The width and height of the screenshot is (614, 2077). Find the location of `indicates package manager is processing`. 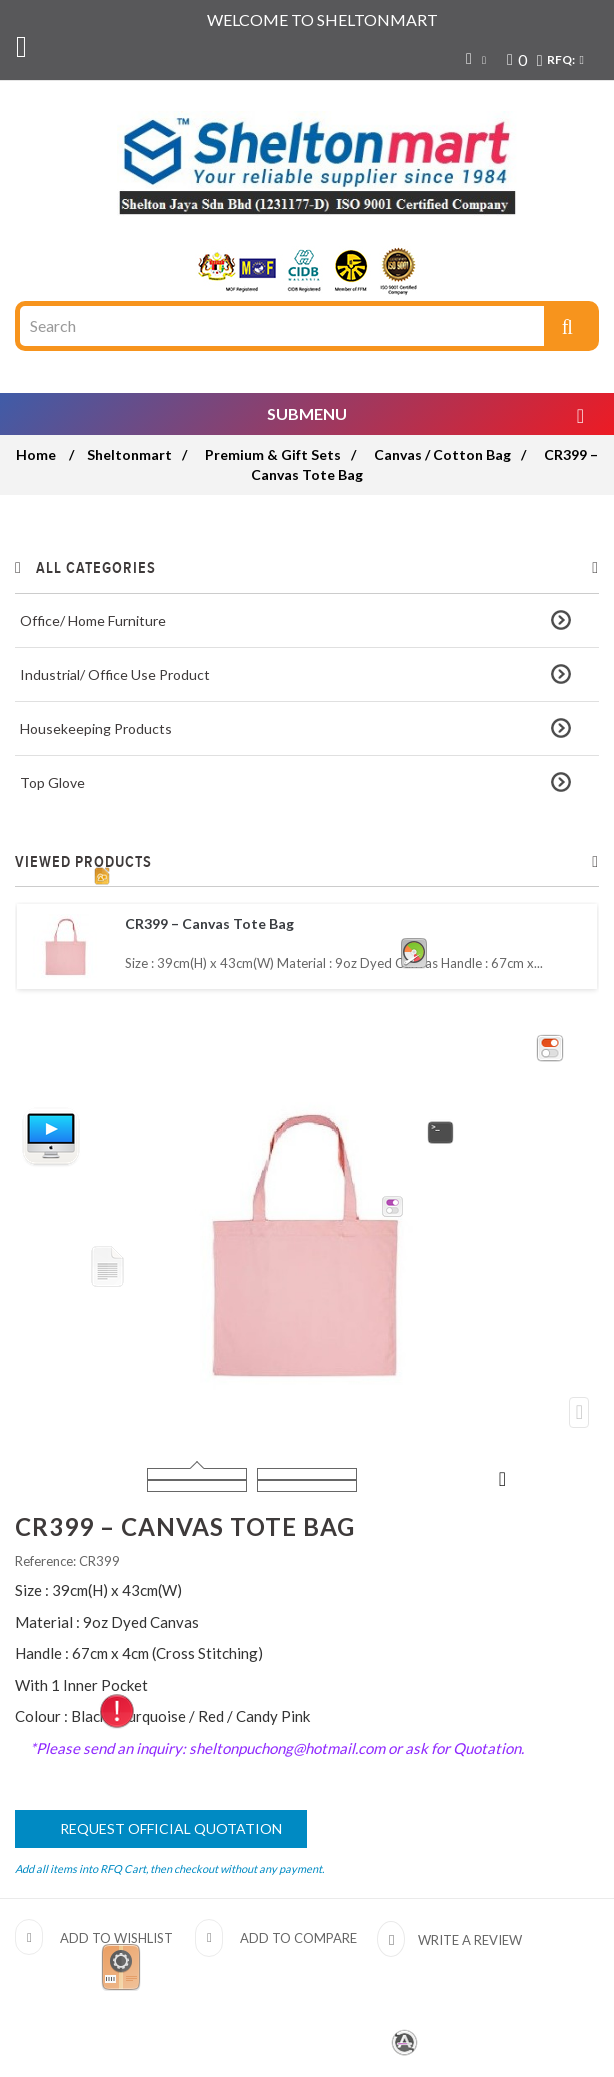

indicates package manager is processing is located at coordinates (121, 1967).